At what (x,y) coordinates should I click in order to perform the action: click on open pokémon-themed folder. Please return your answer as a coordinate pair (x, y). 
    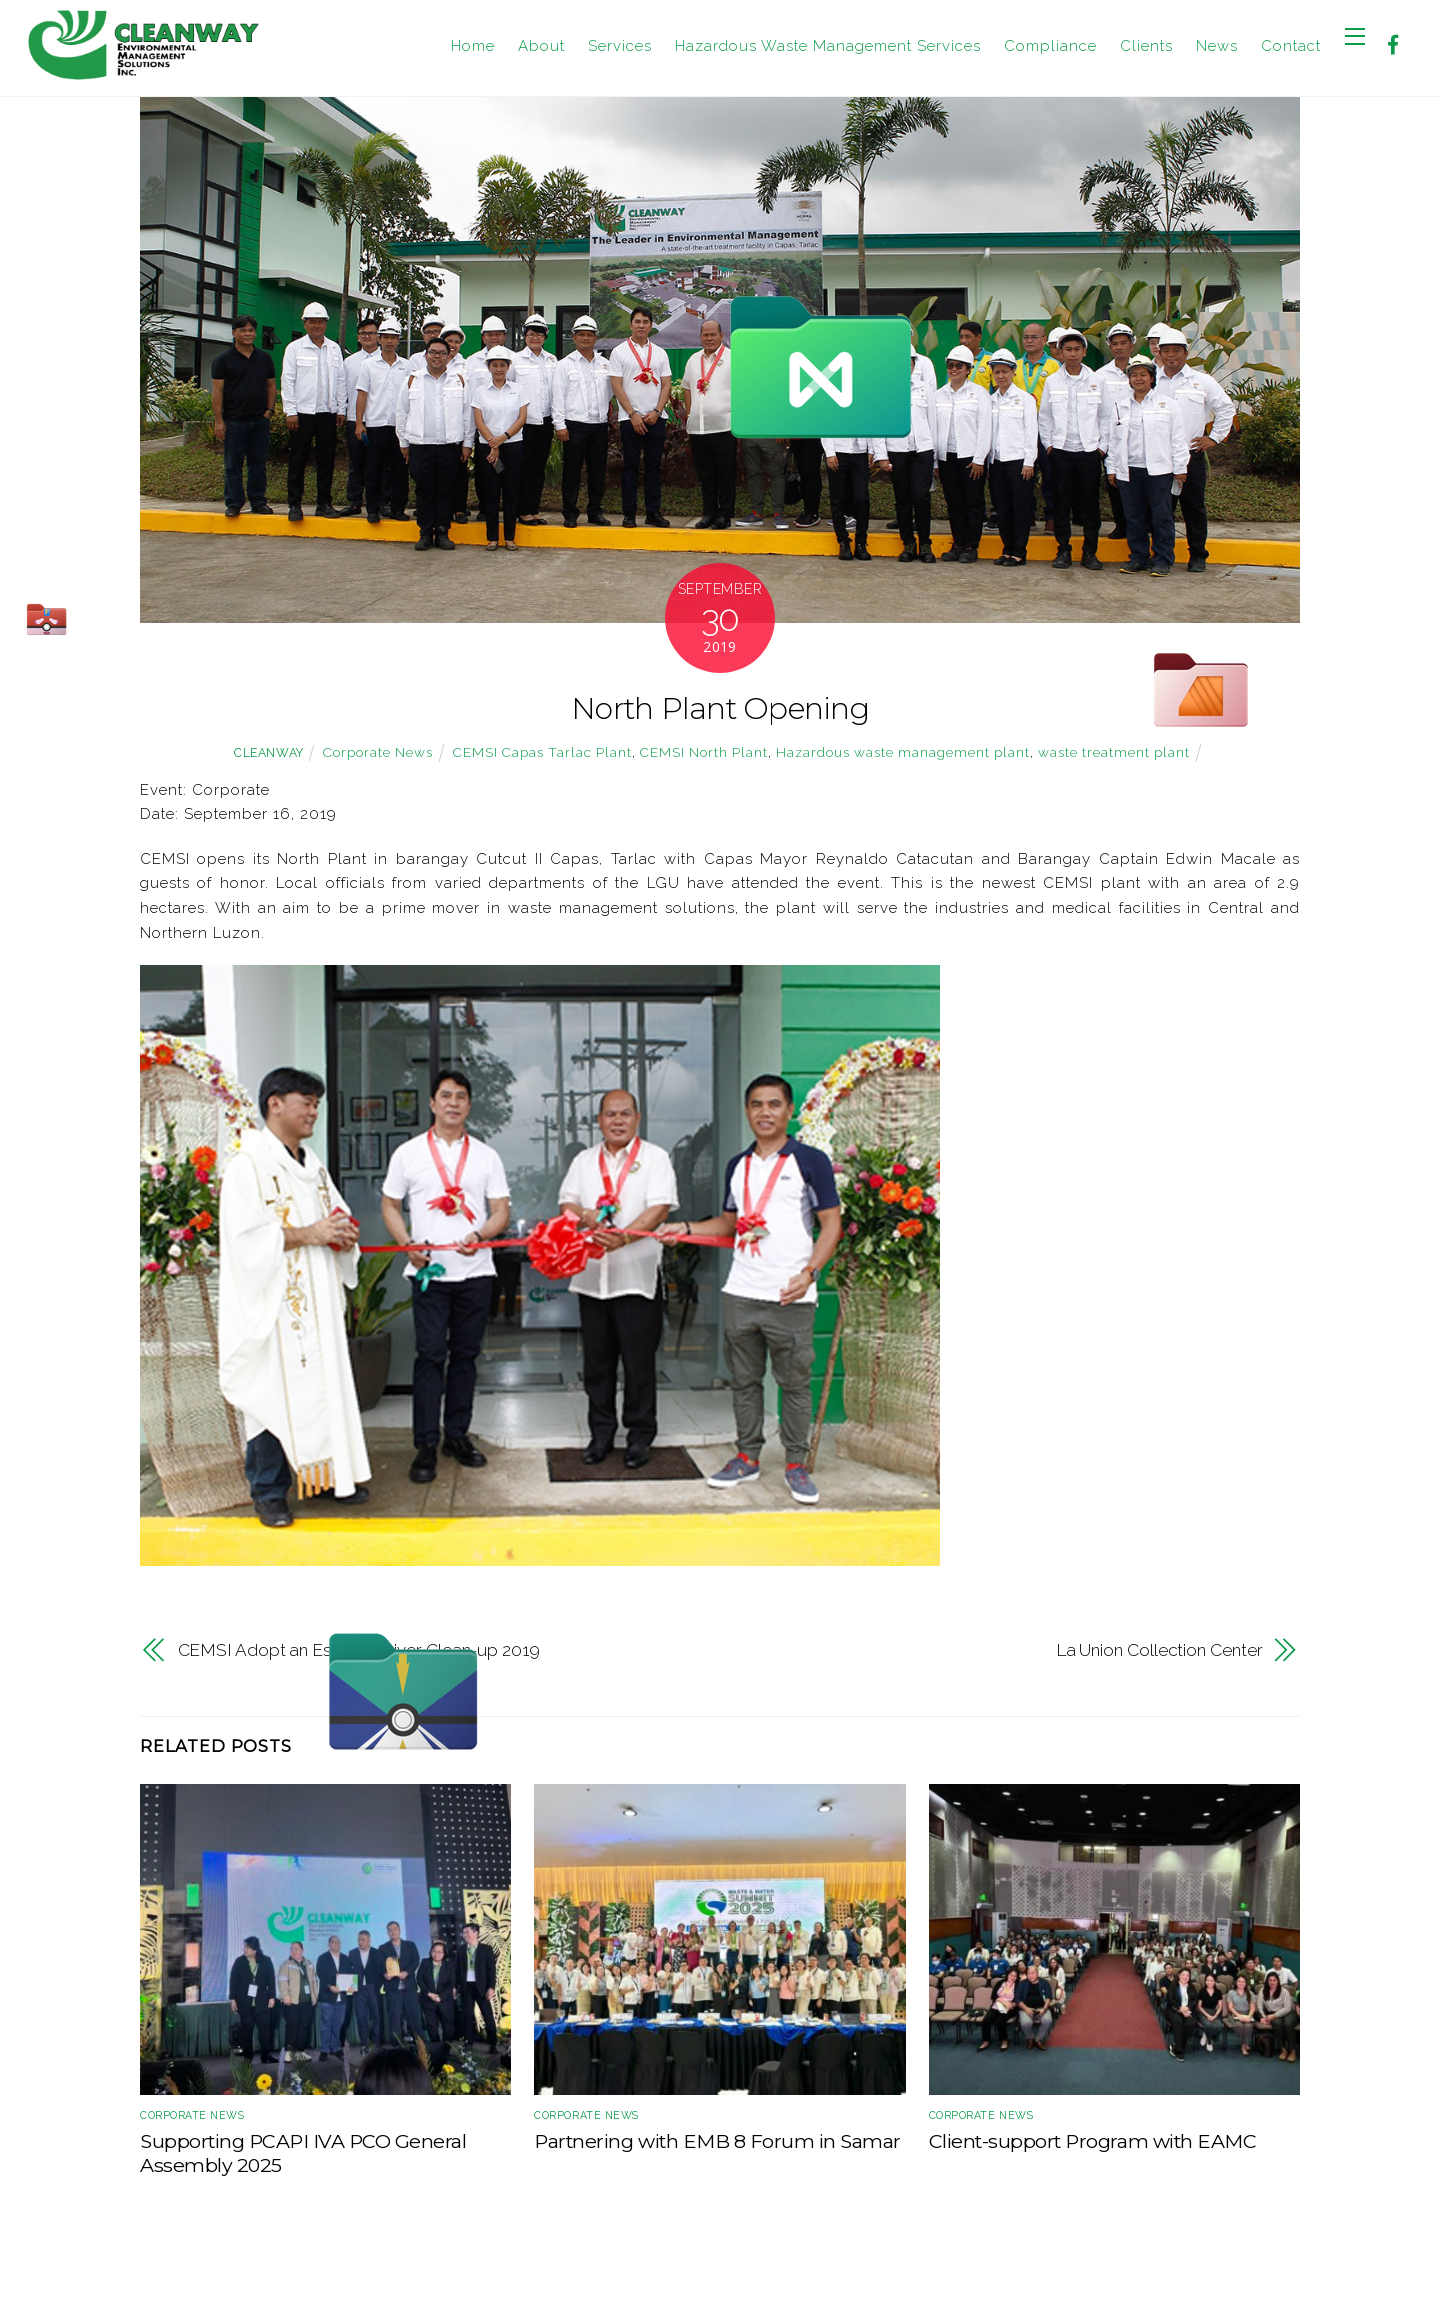
    Looking at the image, I should click on (46, 620).